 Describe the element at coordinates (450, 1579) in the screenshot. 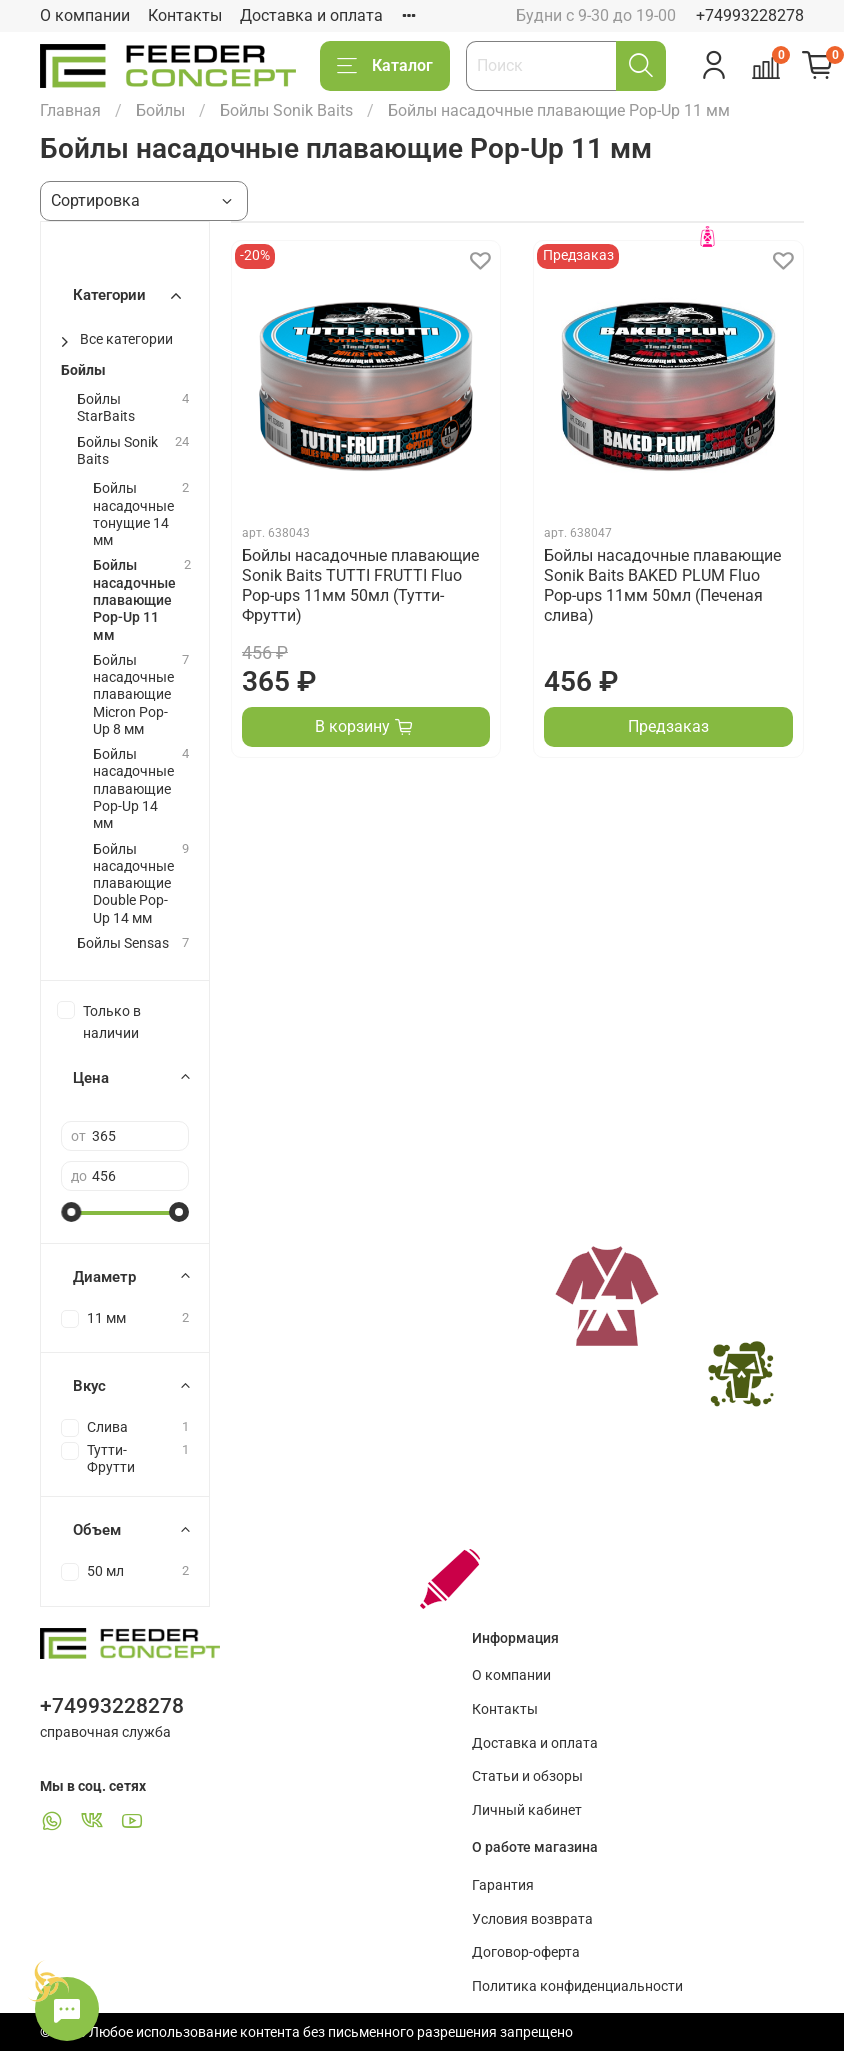

I see `highlight or mark important text` at that location.